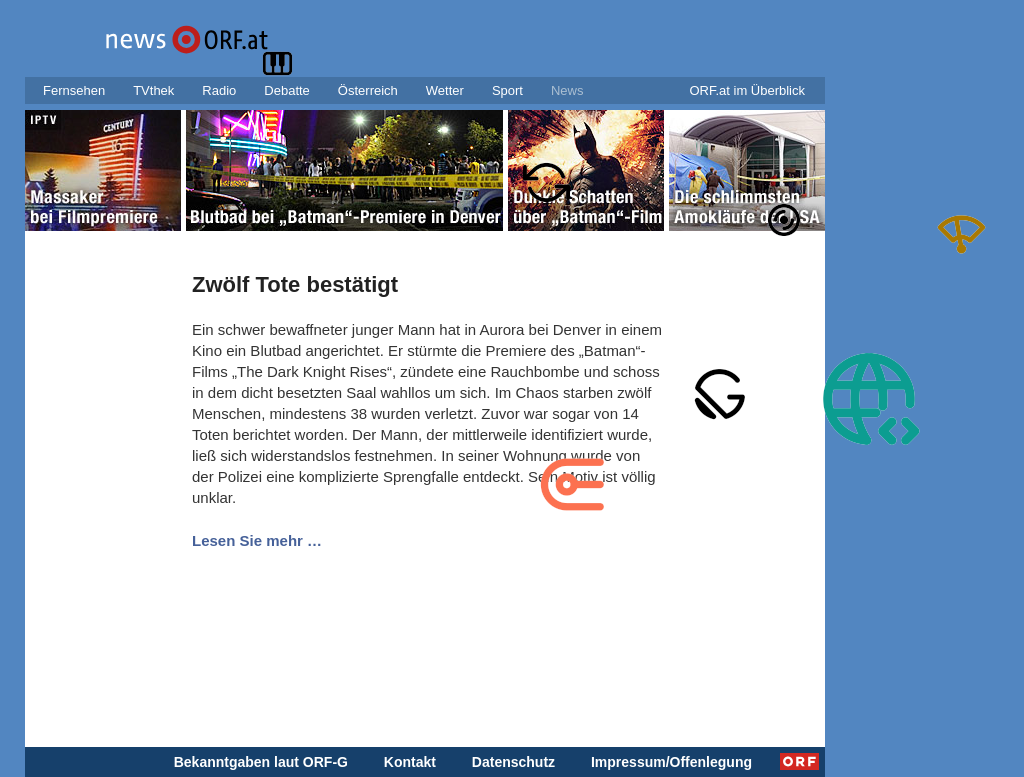  Describe the element at coordinates (784, 220) in the screenshot. I see `play or browse music library` at that location.